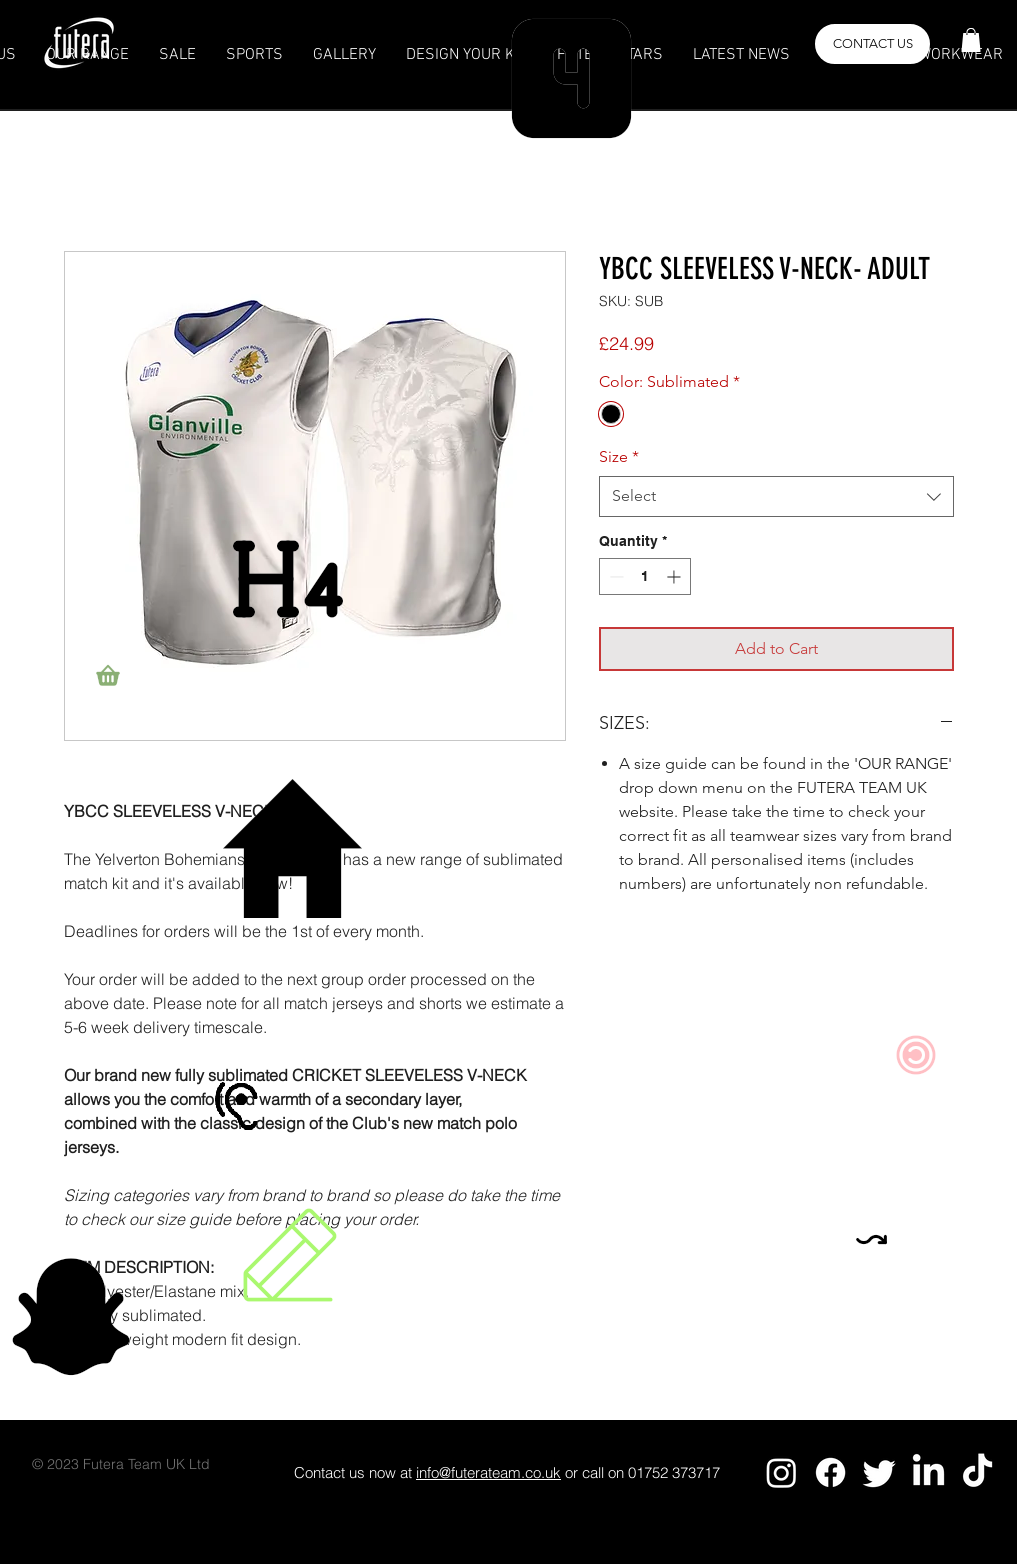 The width and height of the screenshot is (1017, 1564). Describe the element at coordinates (916, 1055) in the screenshot. I see `indicates copyleft licensing status` at that location.